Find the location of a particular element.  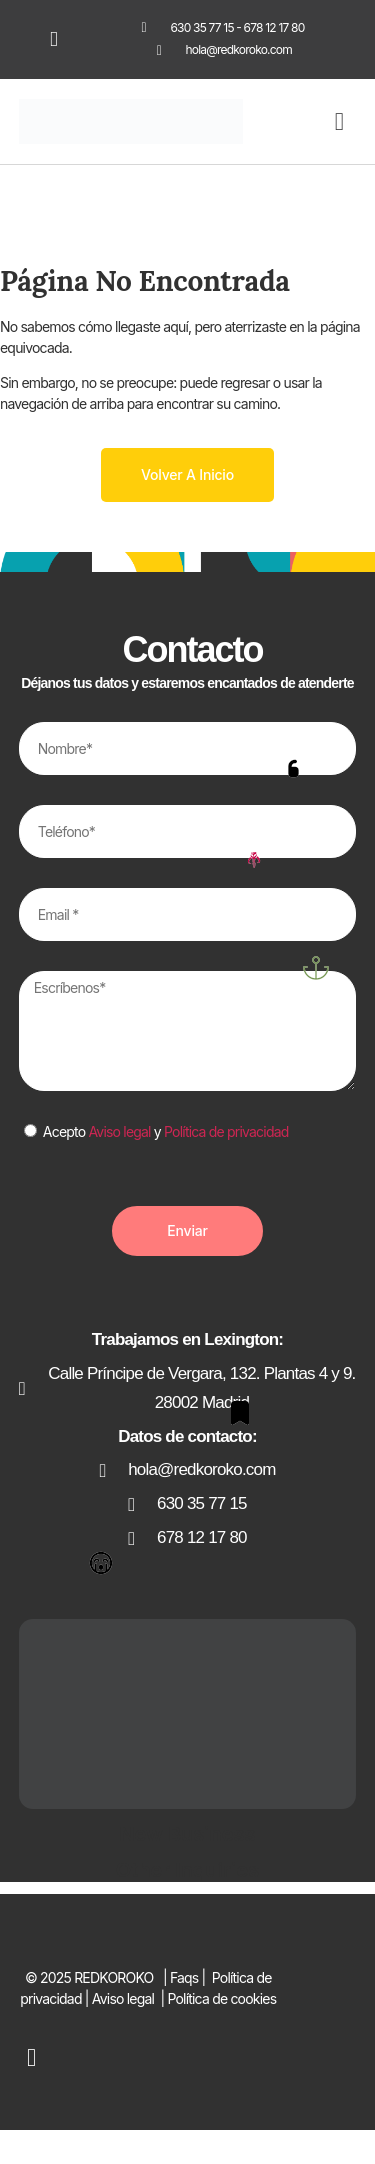

save this item for later is located at coordinates (240, 1413).